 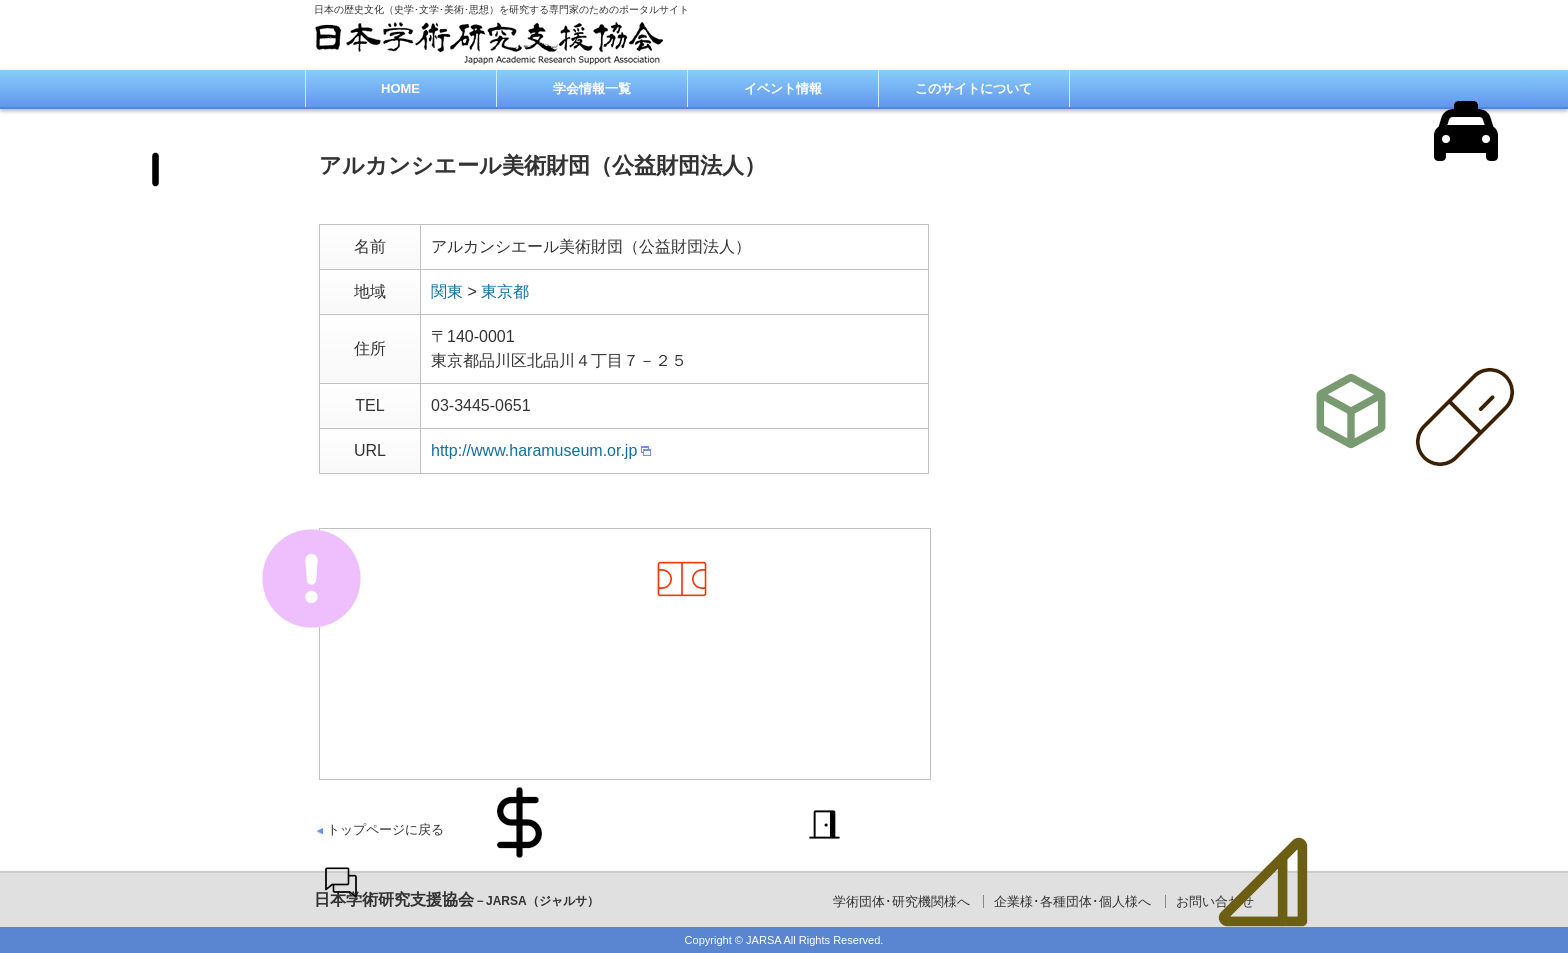 What do you see at coordinates (155, 169) in the screenshot?
I see `indicates information or help is available` at bounding box center [155, 169].